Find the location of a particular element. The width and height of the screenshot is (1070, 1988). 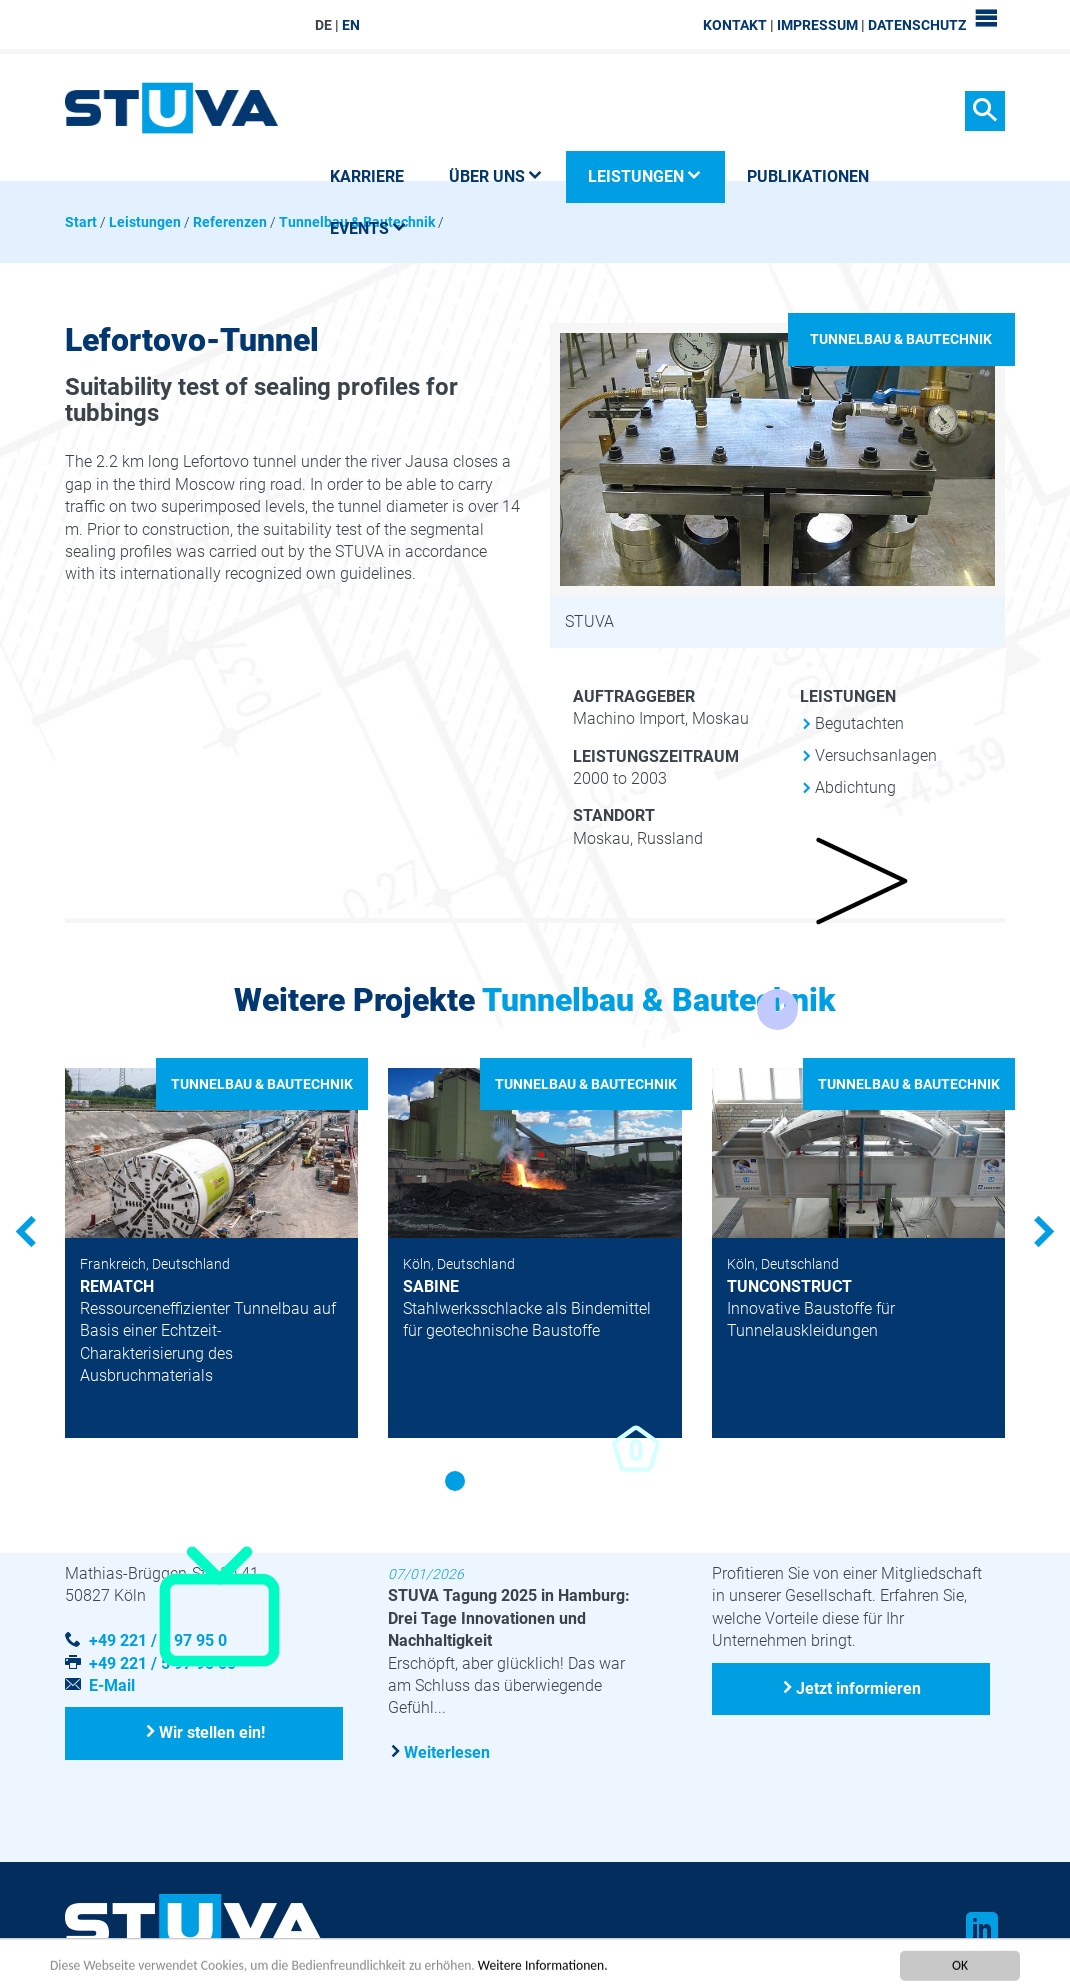

navigate to the next item is located at coordinates (855, 881).